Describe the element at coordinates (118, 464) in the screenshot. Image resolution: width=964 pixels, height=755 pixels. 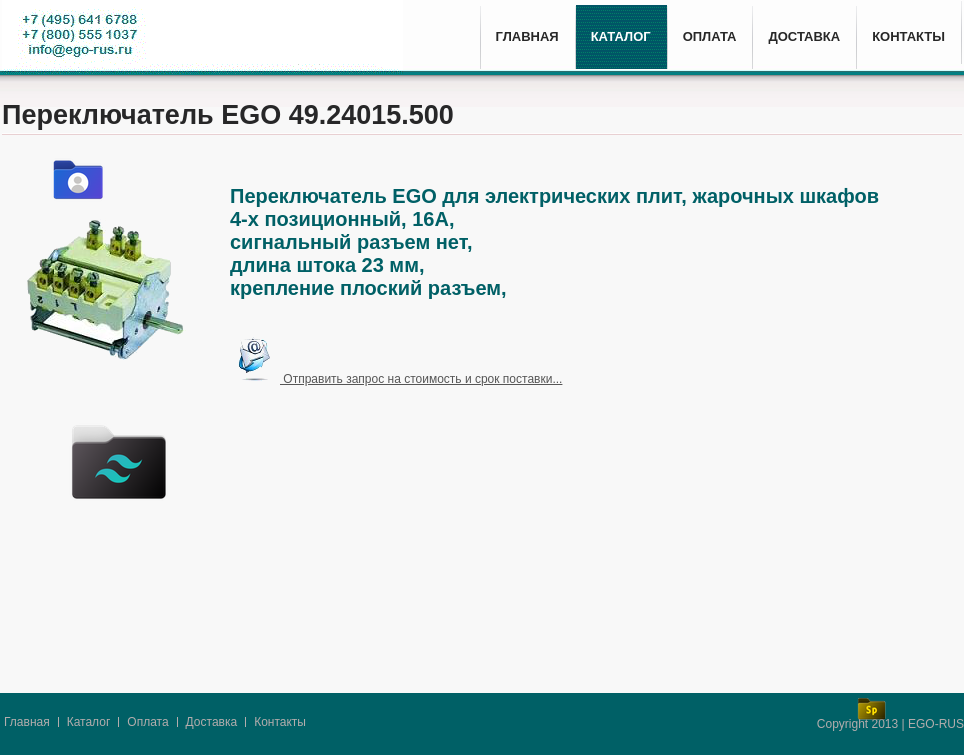
I see `folder containing tailwind css files` at that location.